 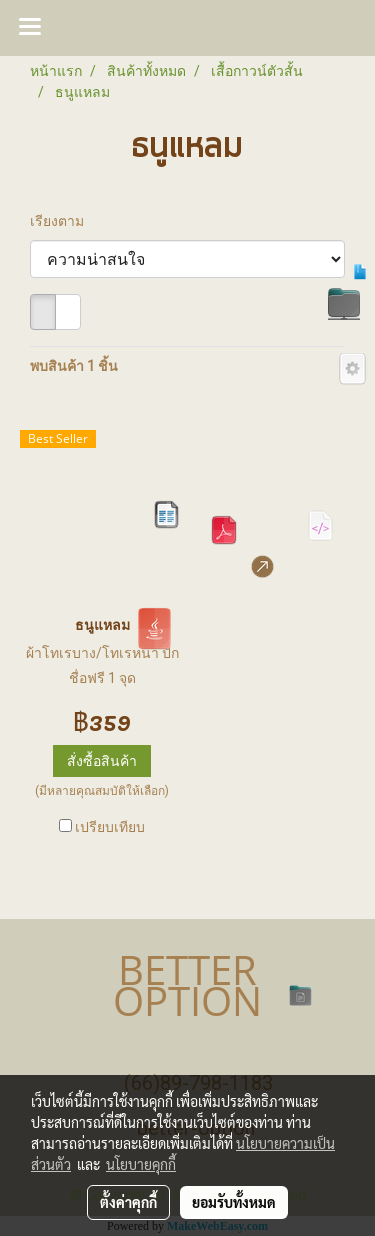 I want to click on access files stored on a remote server, so click(x=344, y=304).